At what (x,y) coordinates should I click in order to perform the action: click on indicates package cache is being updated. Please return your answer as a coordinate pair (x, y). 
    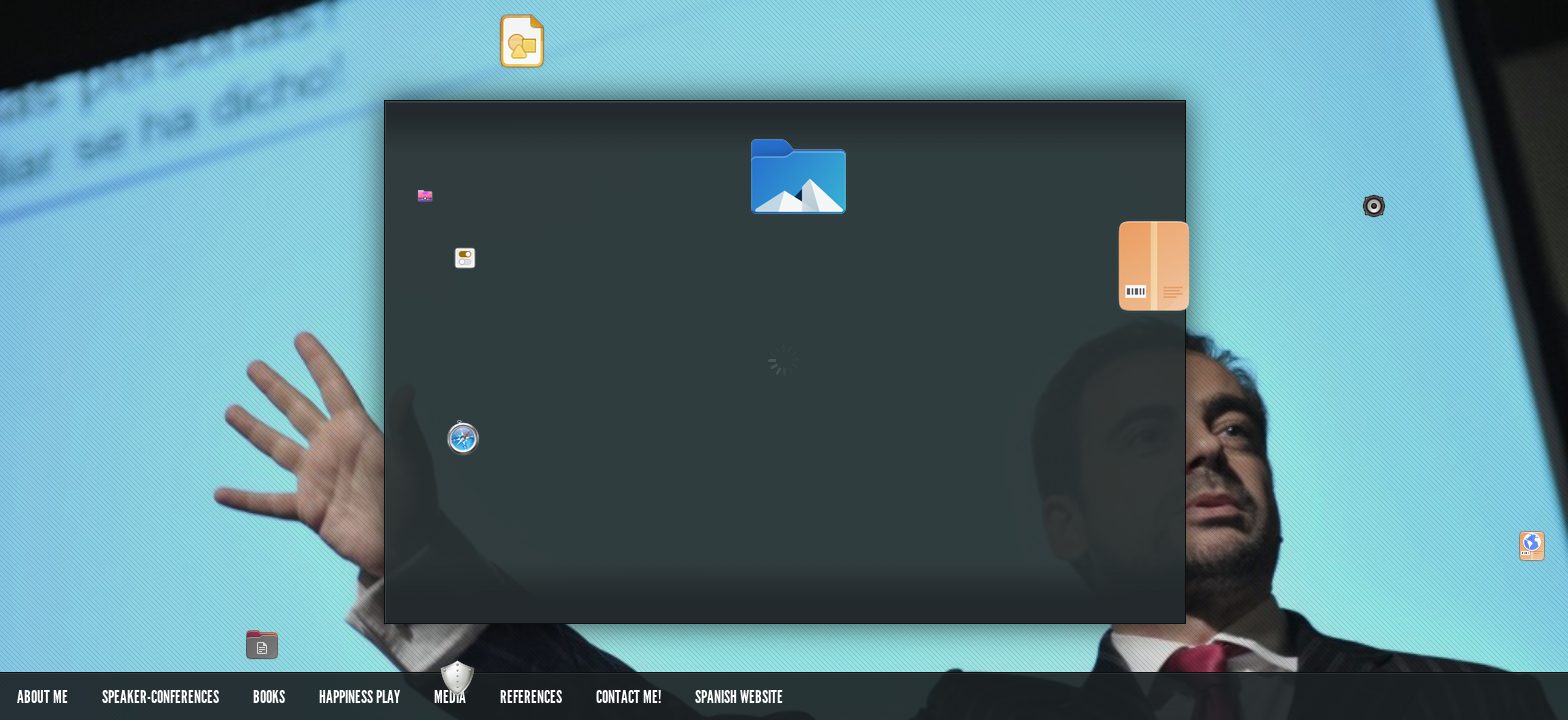
    Looking at the image, I should click on (1532, 546).